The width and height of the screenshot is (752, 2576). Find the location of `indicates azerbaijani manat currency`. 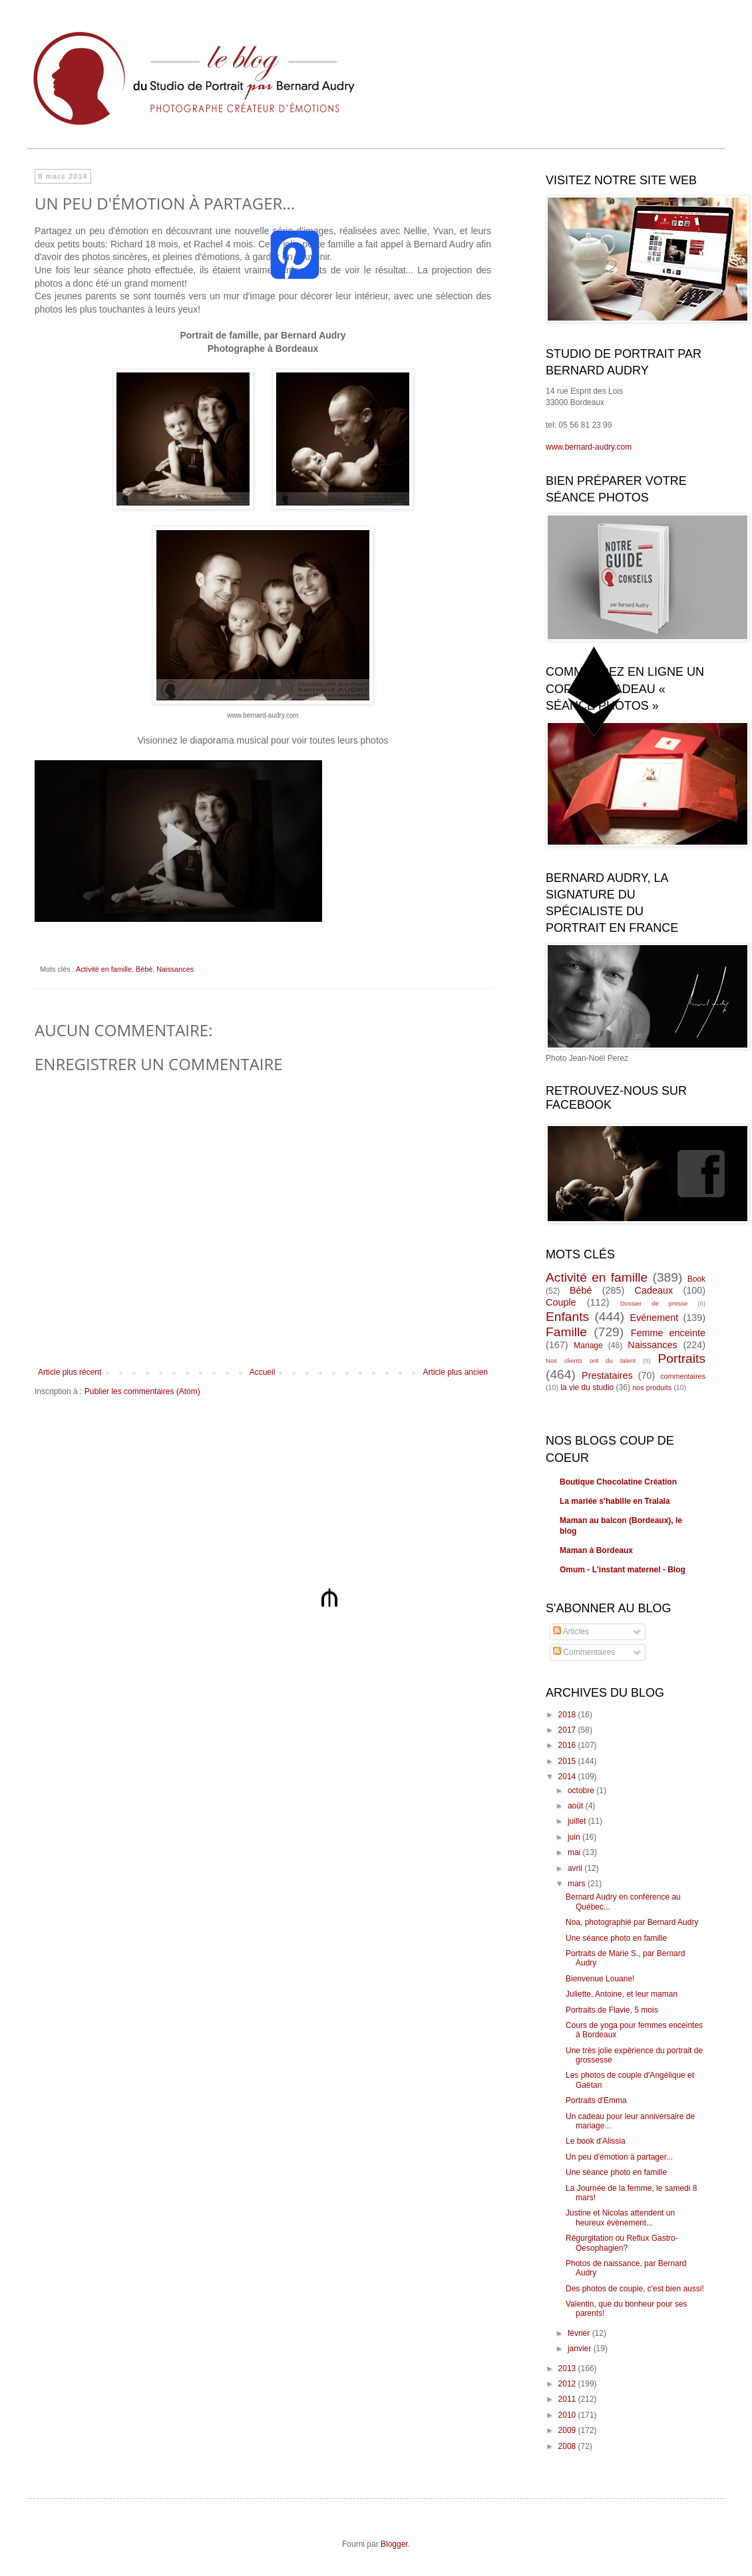

indicates azerbaijani manat currency is located at coordinates (329, 1598).